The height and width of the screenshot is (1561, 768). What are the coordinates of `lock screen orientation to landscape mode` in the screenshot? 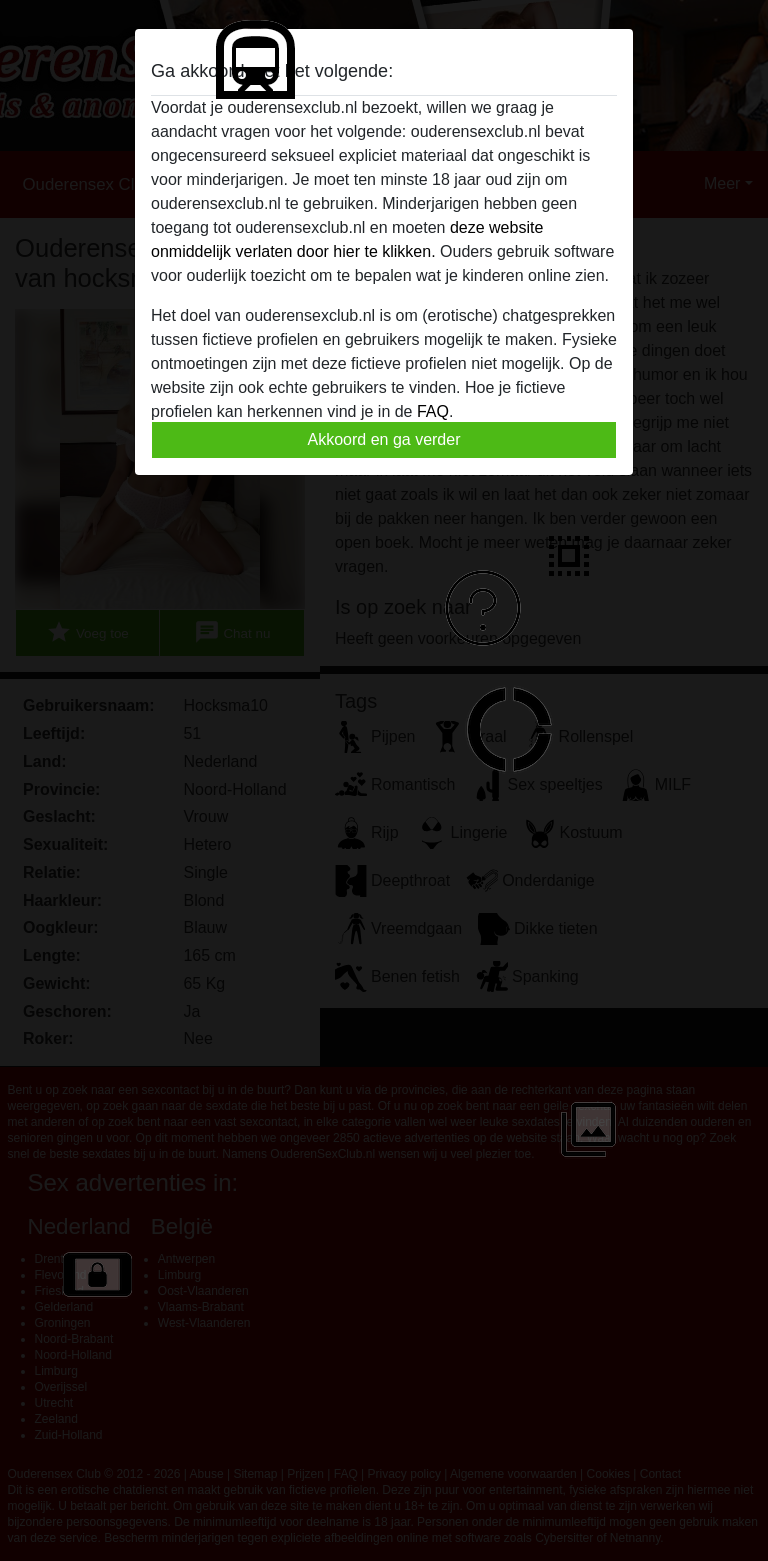 It's located at (97, 1274).